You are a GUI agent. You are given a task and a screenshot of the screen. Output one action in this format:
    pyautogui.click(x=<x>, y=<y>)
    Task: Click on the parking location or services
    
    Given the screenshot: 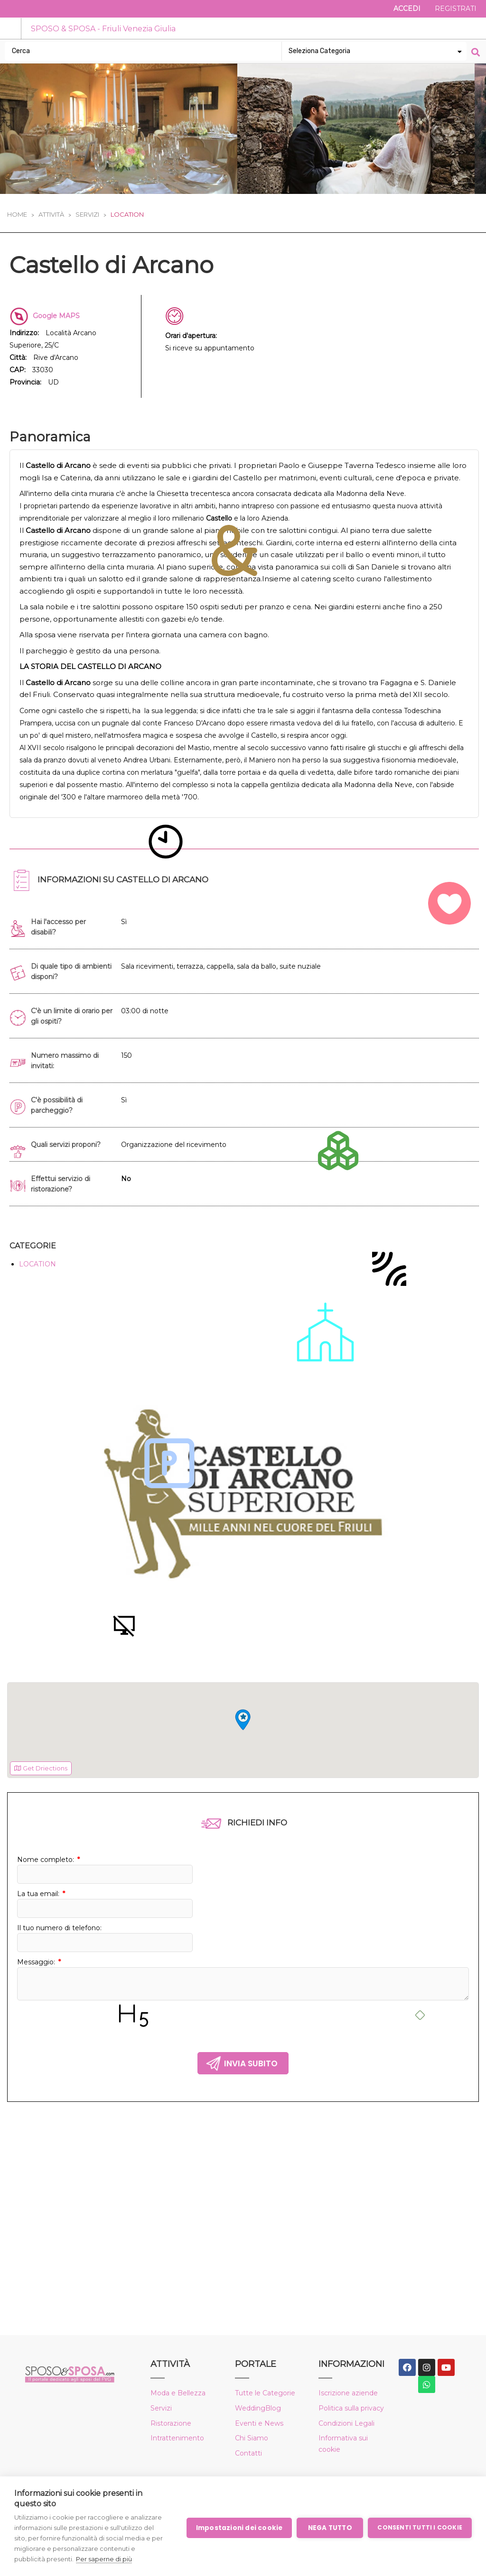 What is the action you would take?
    pyautogui.click(x=169, y=1463)
    